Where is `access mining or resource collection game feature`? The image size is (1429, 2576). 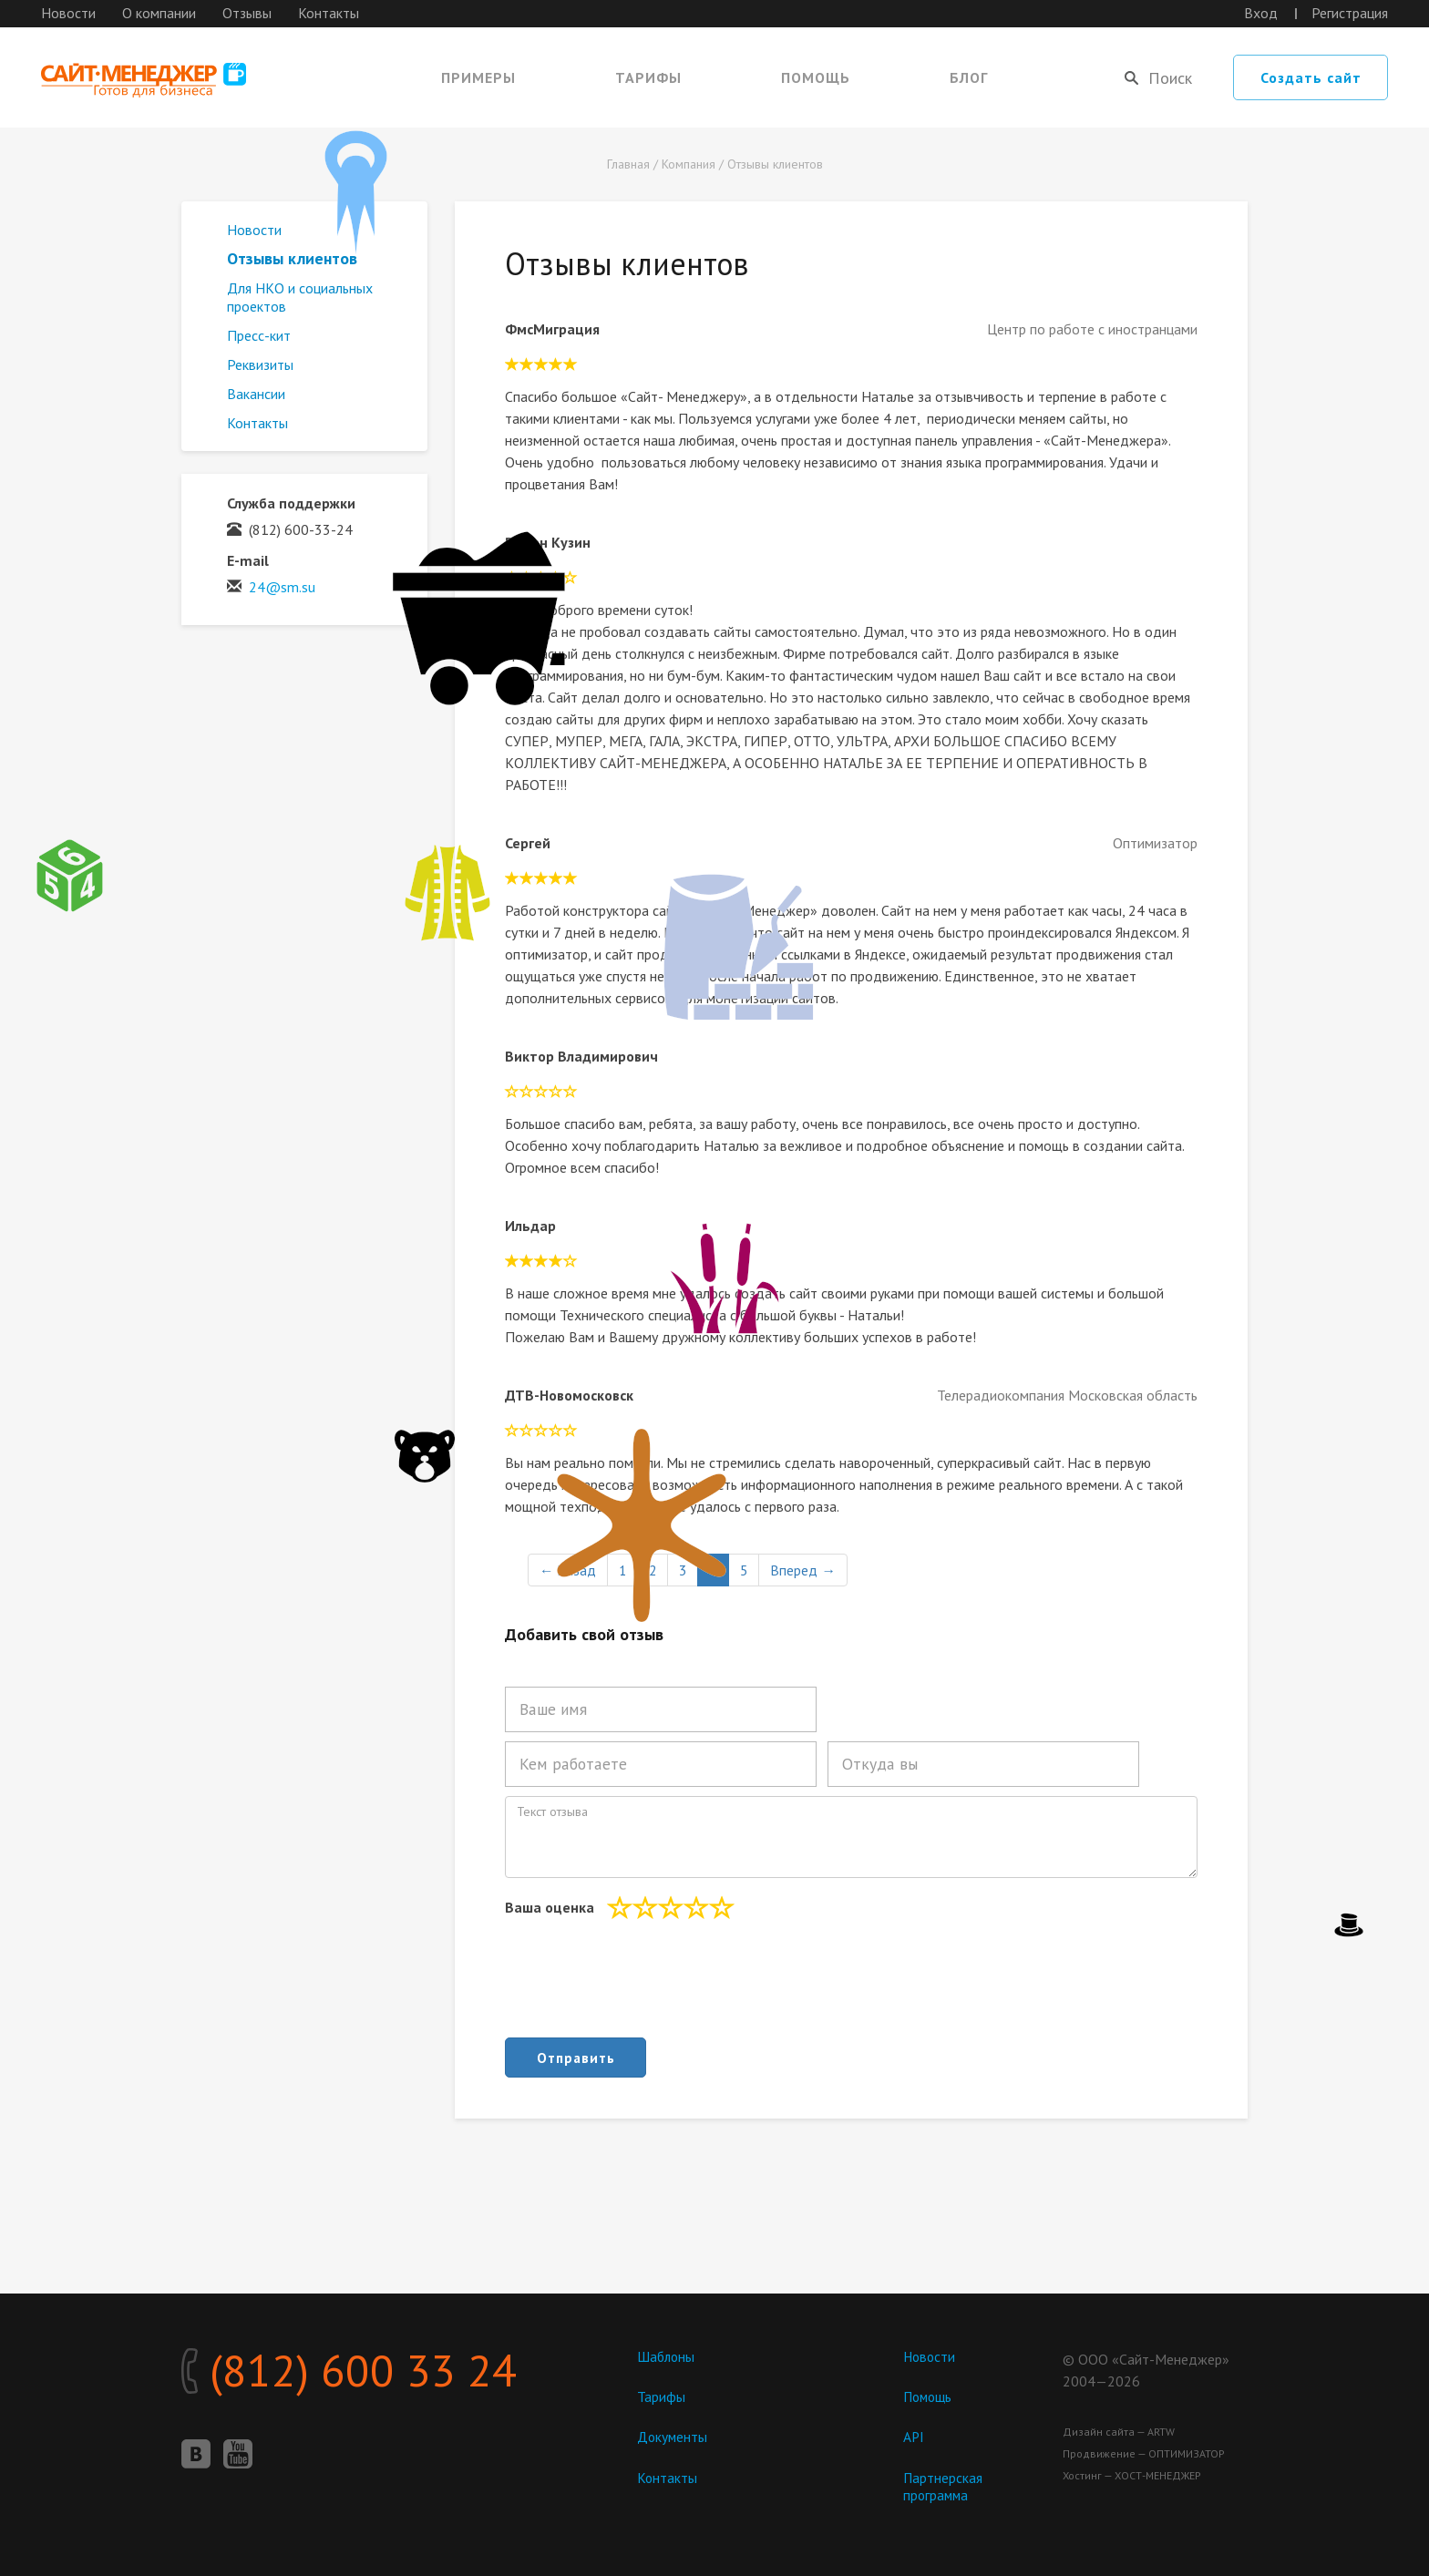
access mining or resource collection game feature is located at coordinates (482, 612).